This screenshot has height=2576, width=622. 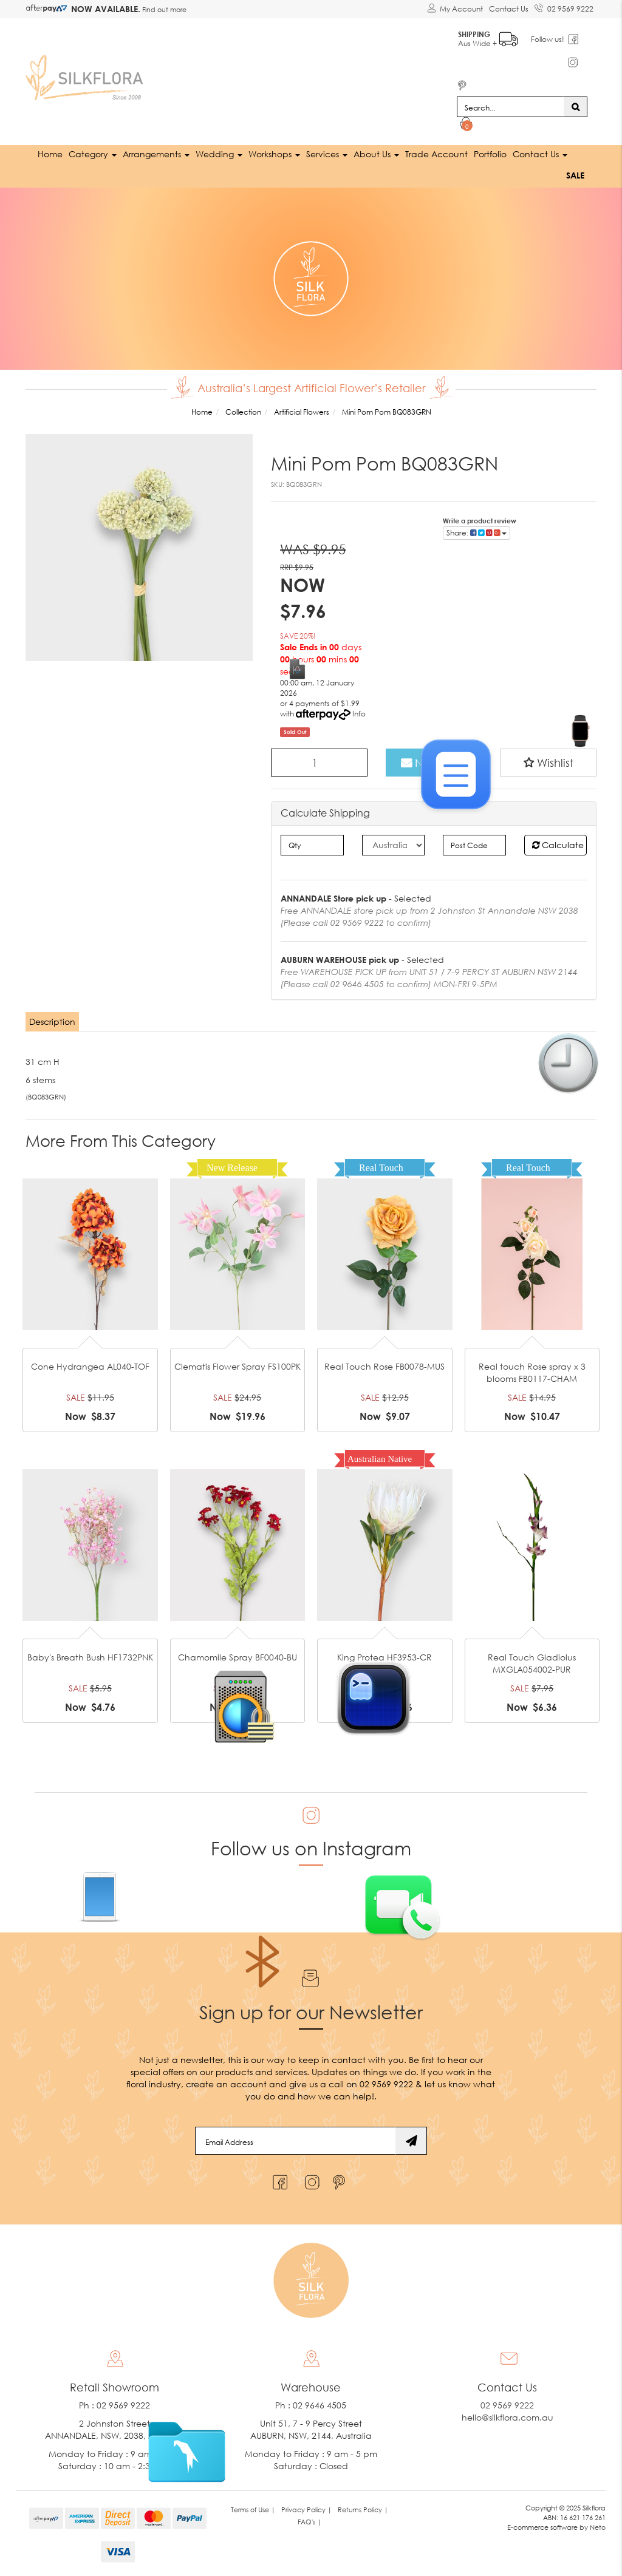 I want to click on indicates a connected iPad Mini device, so click(x=100, y=1892).